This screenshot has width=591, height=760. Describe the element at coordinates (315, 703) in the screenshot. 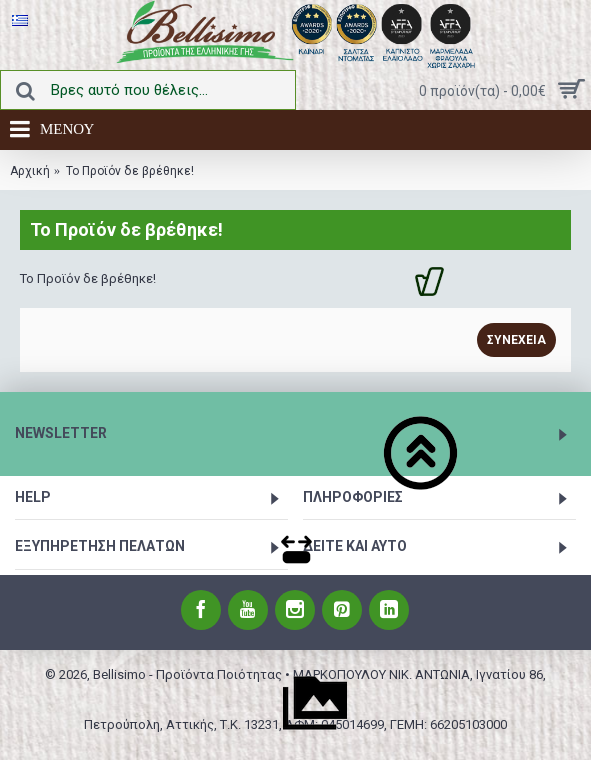

I see `access photo and video library` at that location.